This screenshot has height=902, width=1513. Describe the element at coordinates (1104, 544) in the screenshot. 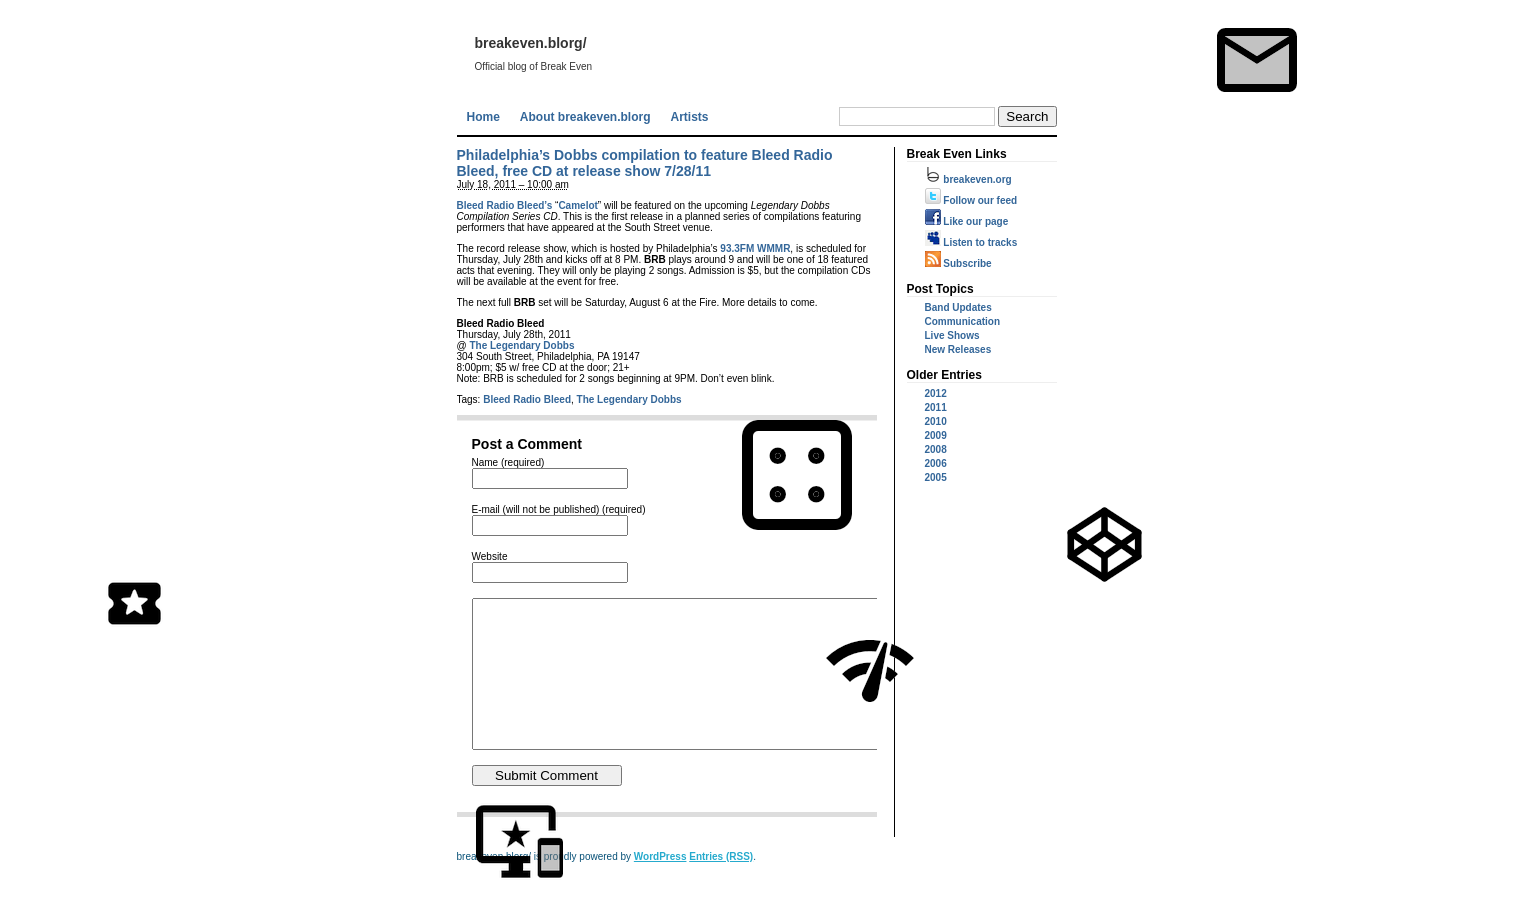

I see `open CodePen` at that location.